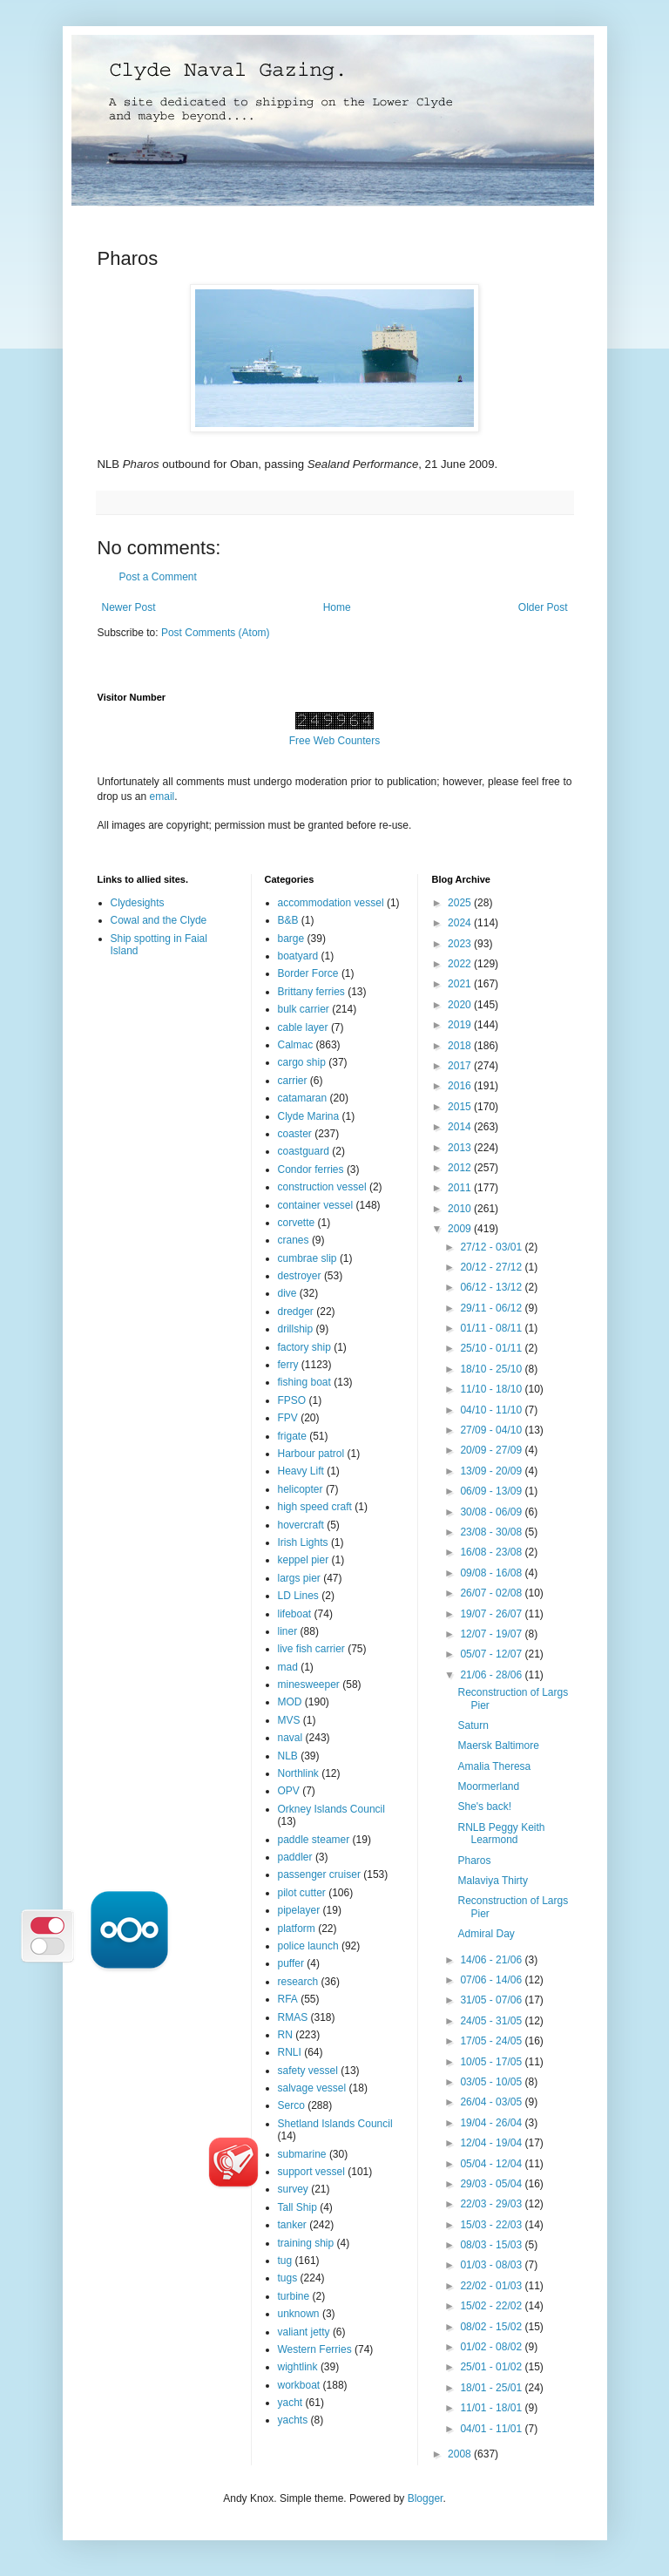 Image resolution: width=669 pixels, height=2576 pixels. I want to click on open unity tweak tool settings, so click(47, 1935).